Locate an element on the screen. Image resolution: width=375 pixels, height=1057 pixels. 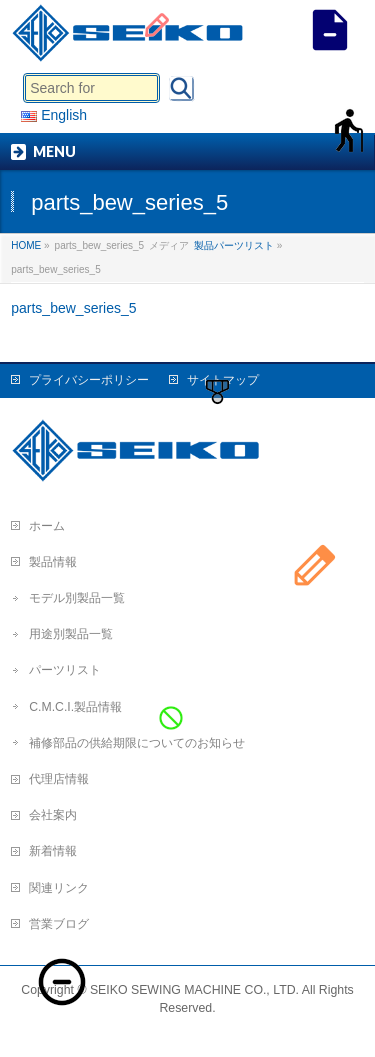
indicates blocked or prohibited action is located at coordinates (171, 718).